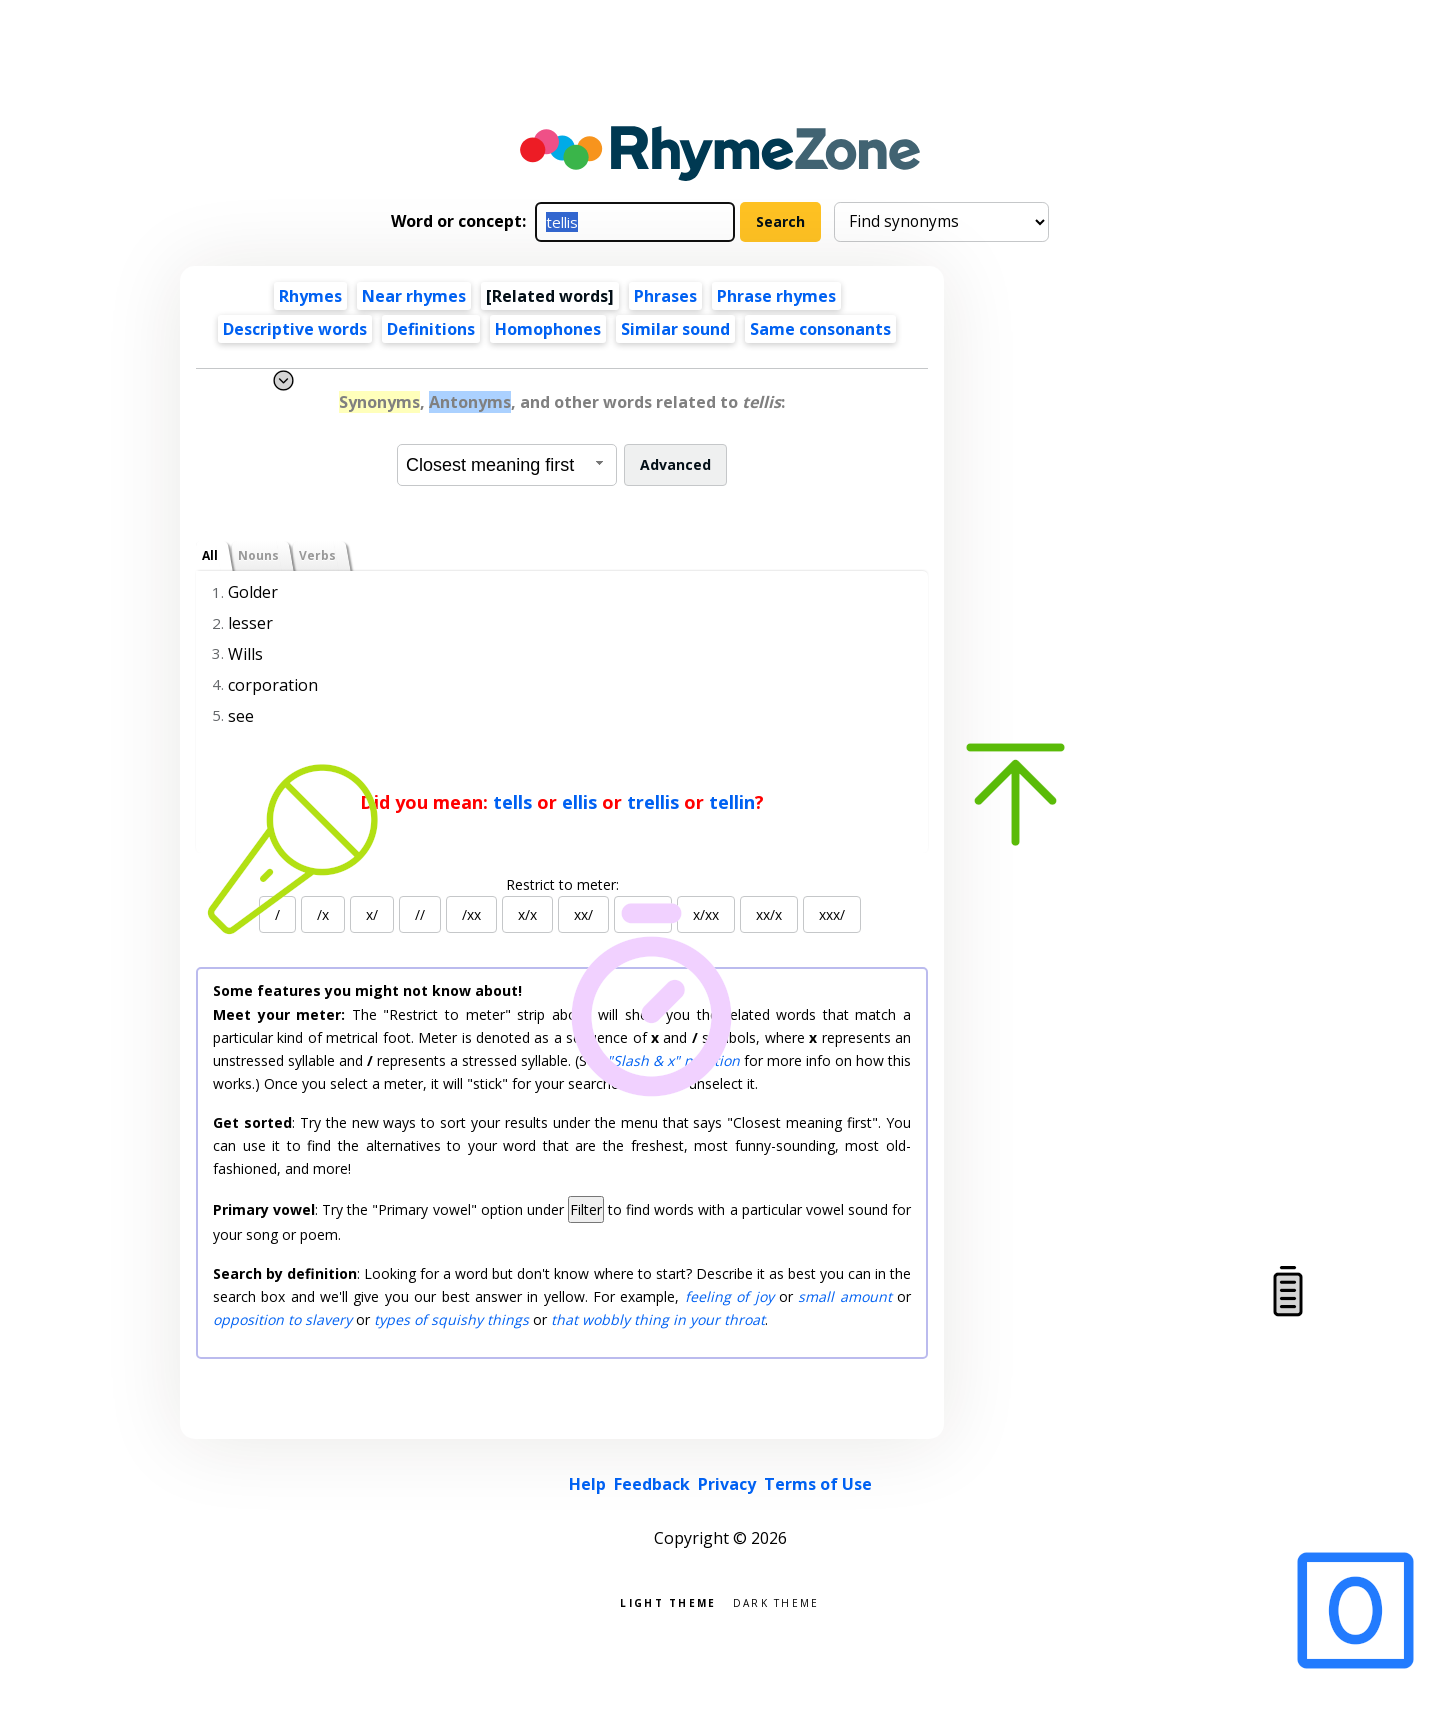 The width and height of the screenshot is (1440, 1711). Describe the element at coordinates (283, 380) in the screenshot. I see `expand dropdown menu or content` at that location.